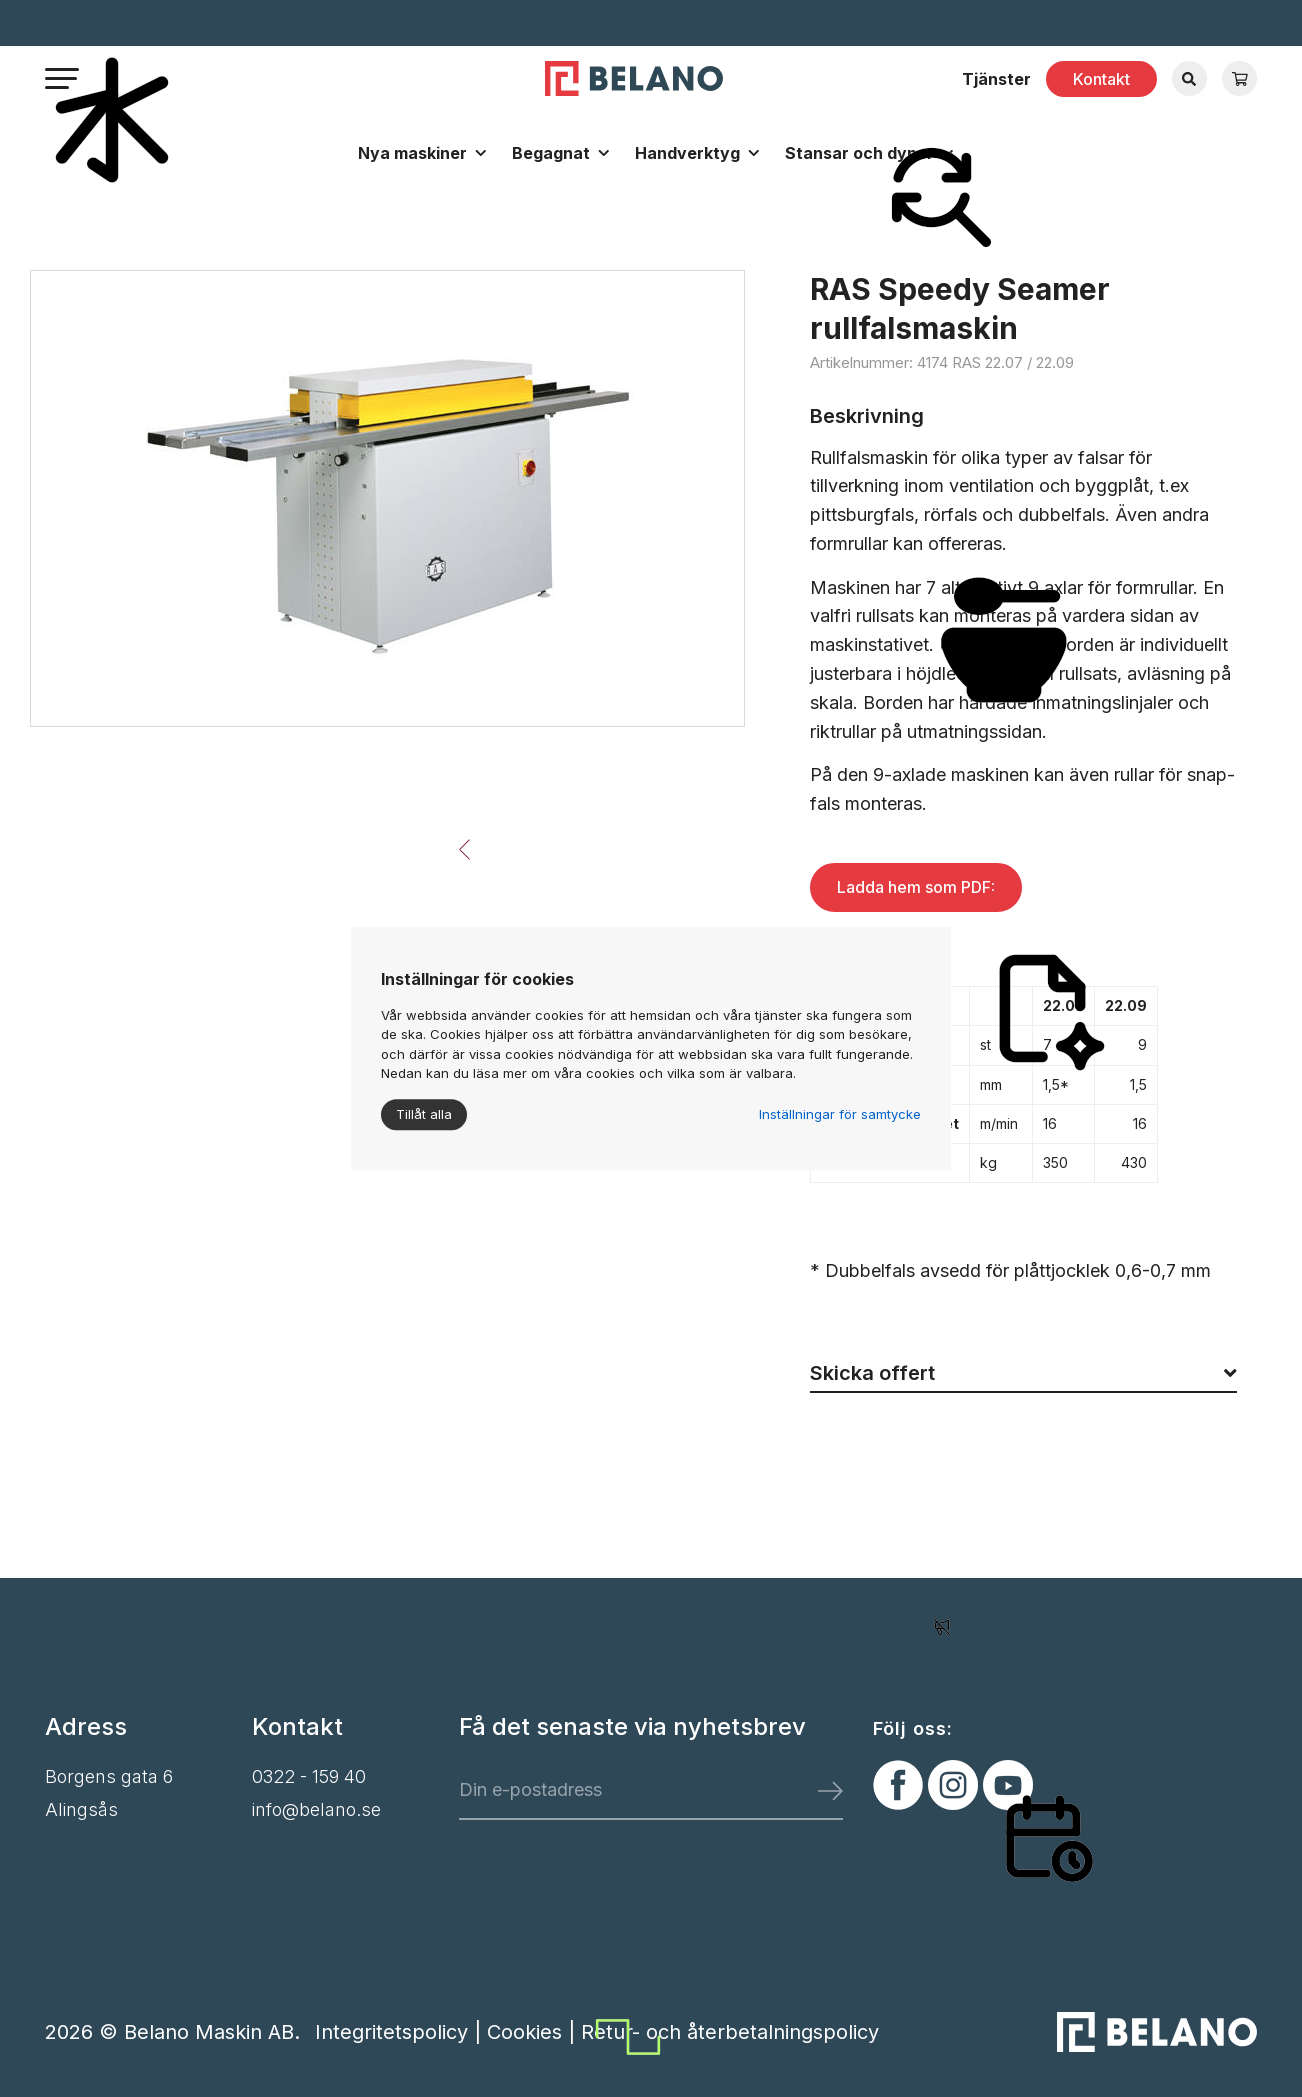  What do you see at coordinates (1004, 640) in the screenshot?
I see `access food or dining options` at bounding box center [1004, 640].